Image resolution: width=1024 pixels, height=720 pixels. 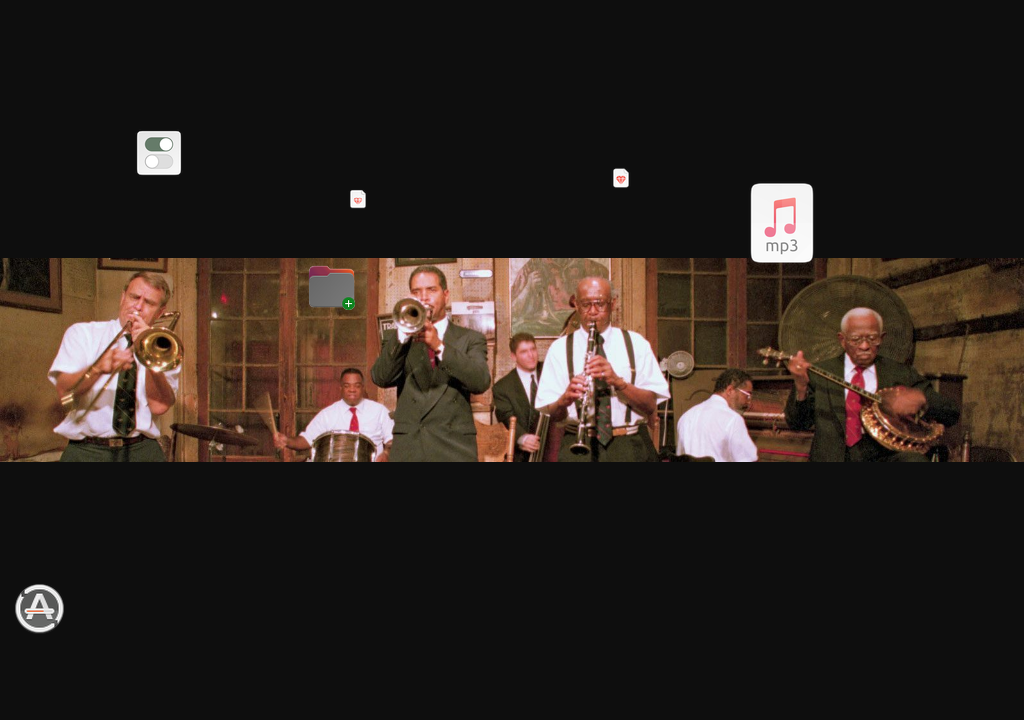 What do you see at coordinates (621, 178) in the screenshot?
I see `a ruby programming language file` at bounding box center [621, 178].